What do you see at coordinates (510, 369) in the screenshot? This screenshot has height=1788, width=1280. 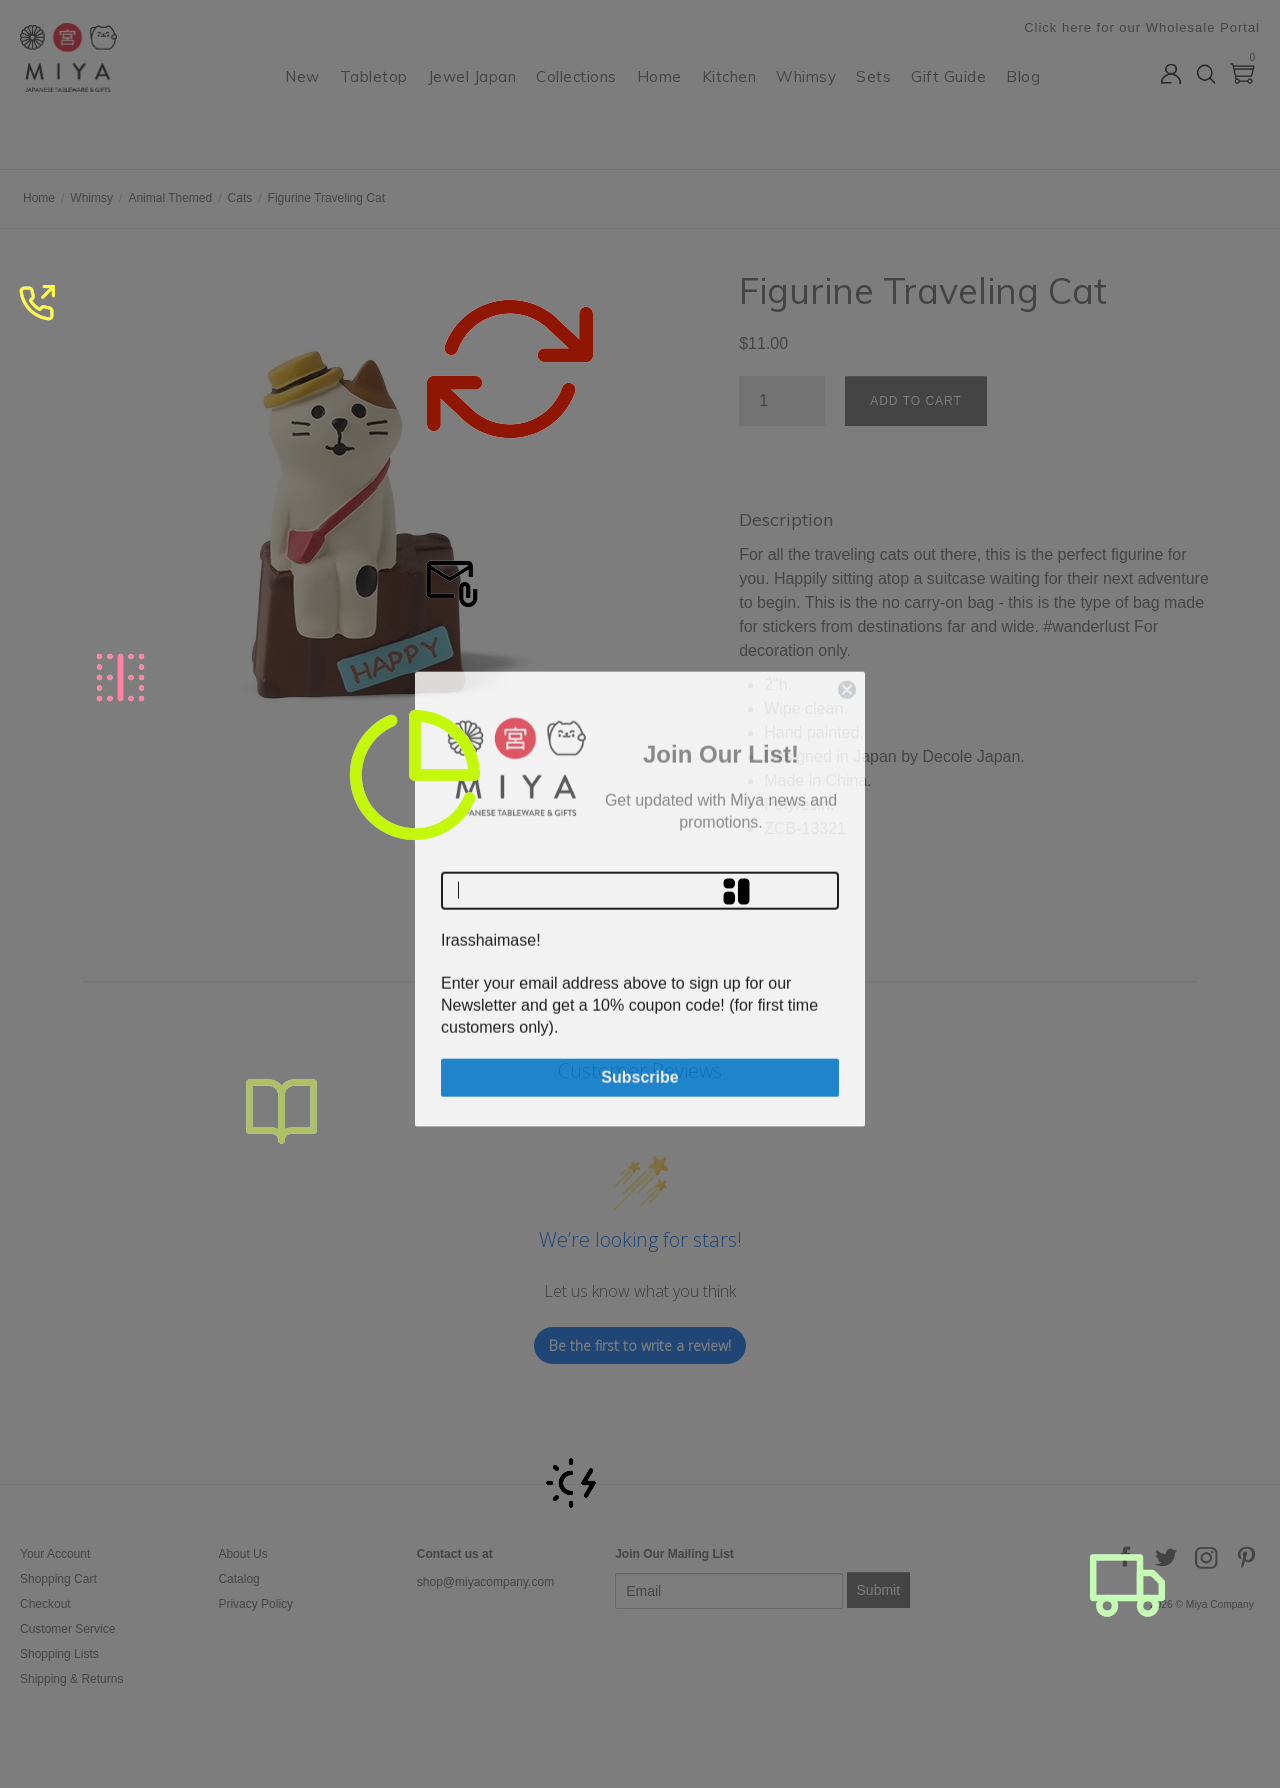 I see `refresh or reload content` at bounding box center [510, 369].